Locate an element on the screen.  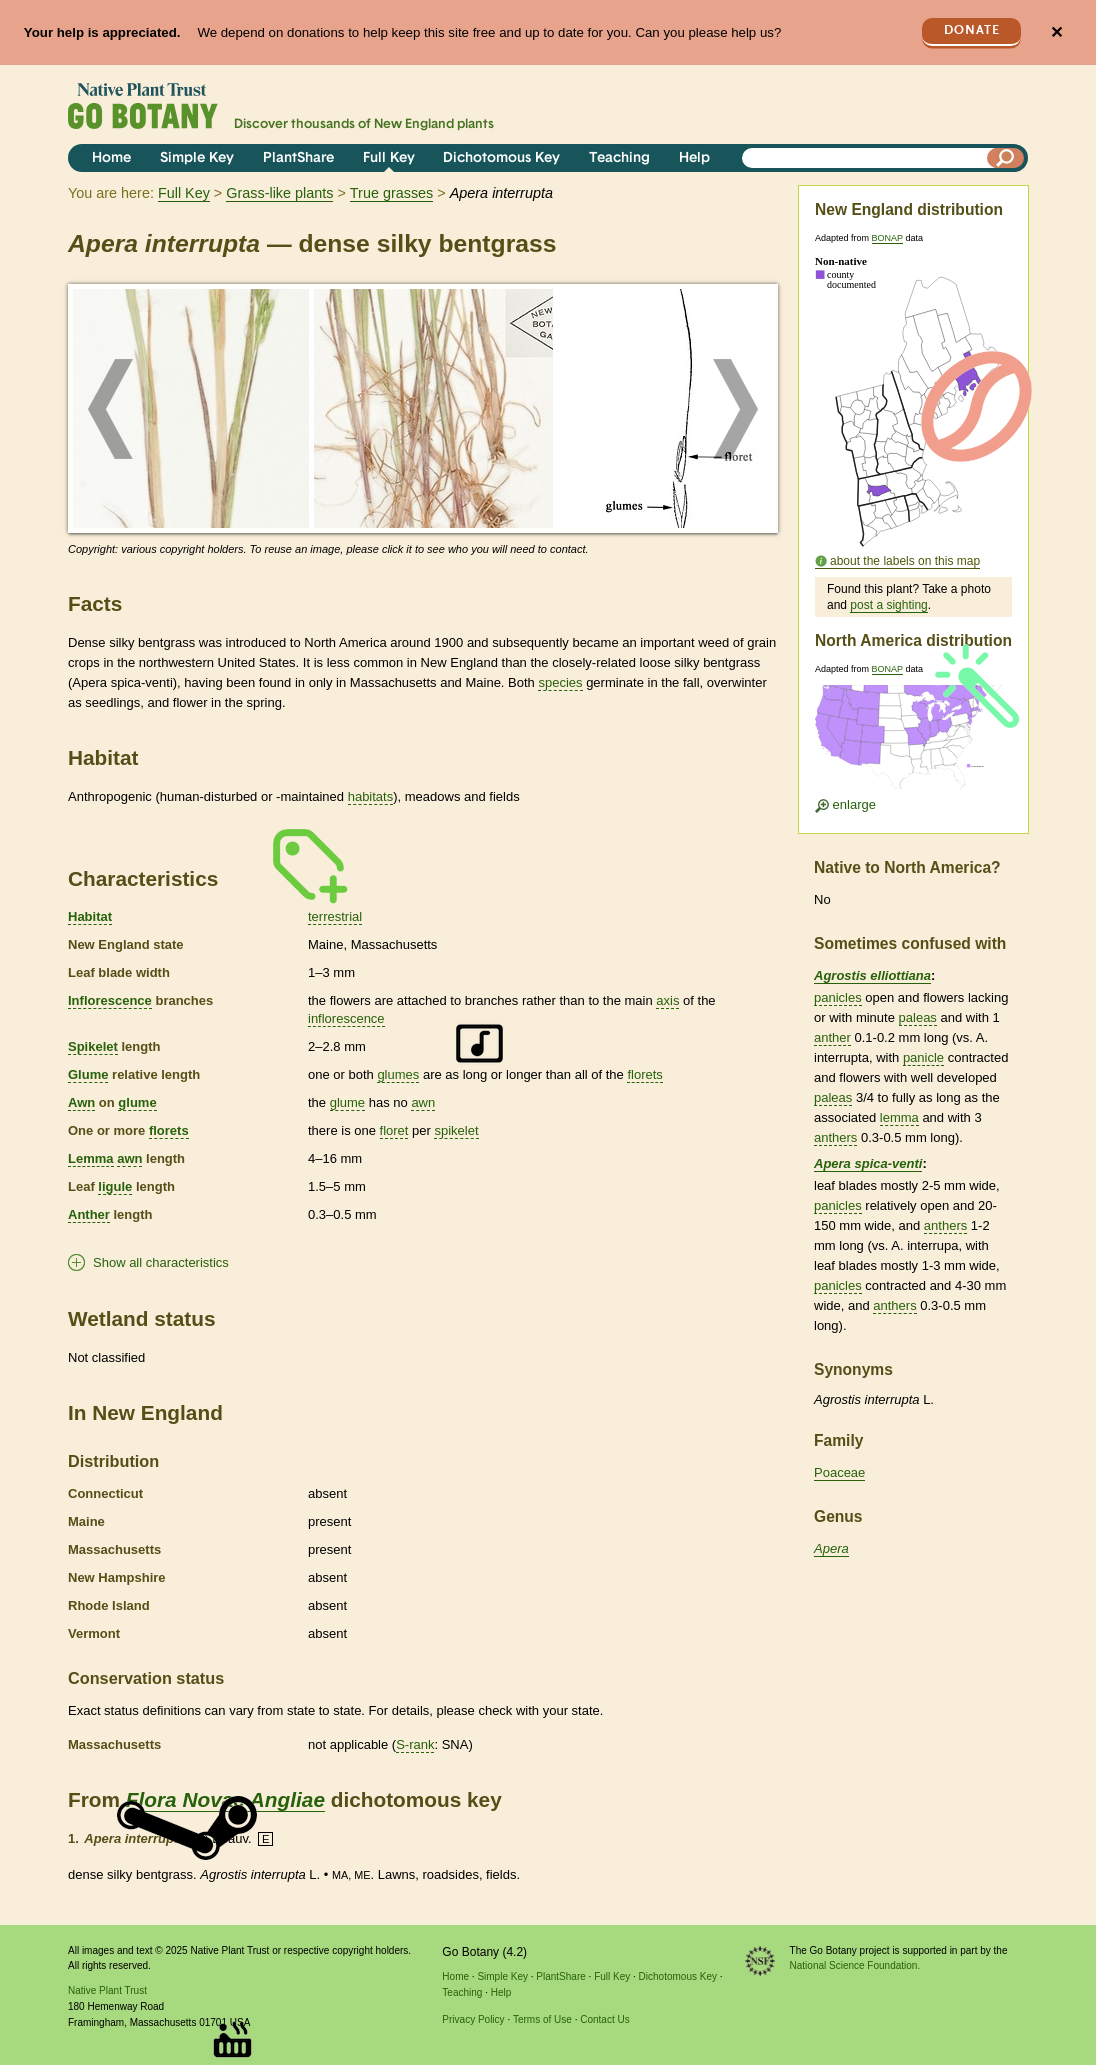
view hot tub or spa amenities is located at coordinates (232, 2038).